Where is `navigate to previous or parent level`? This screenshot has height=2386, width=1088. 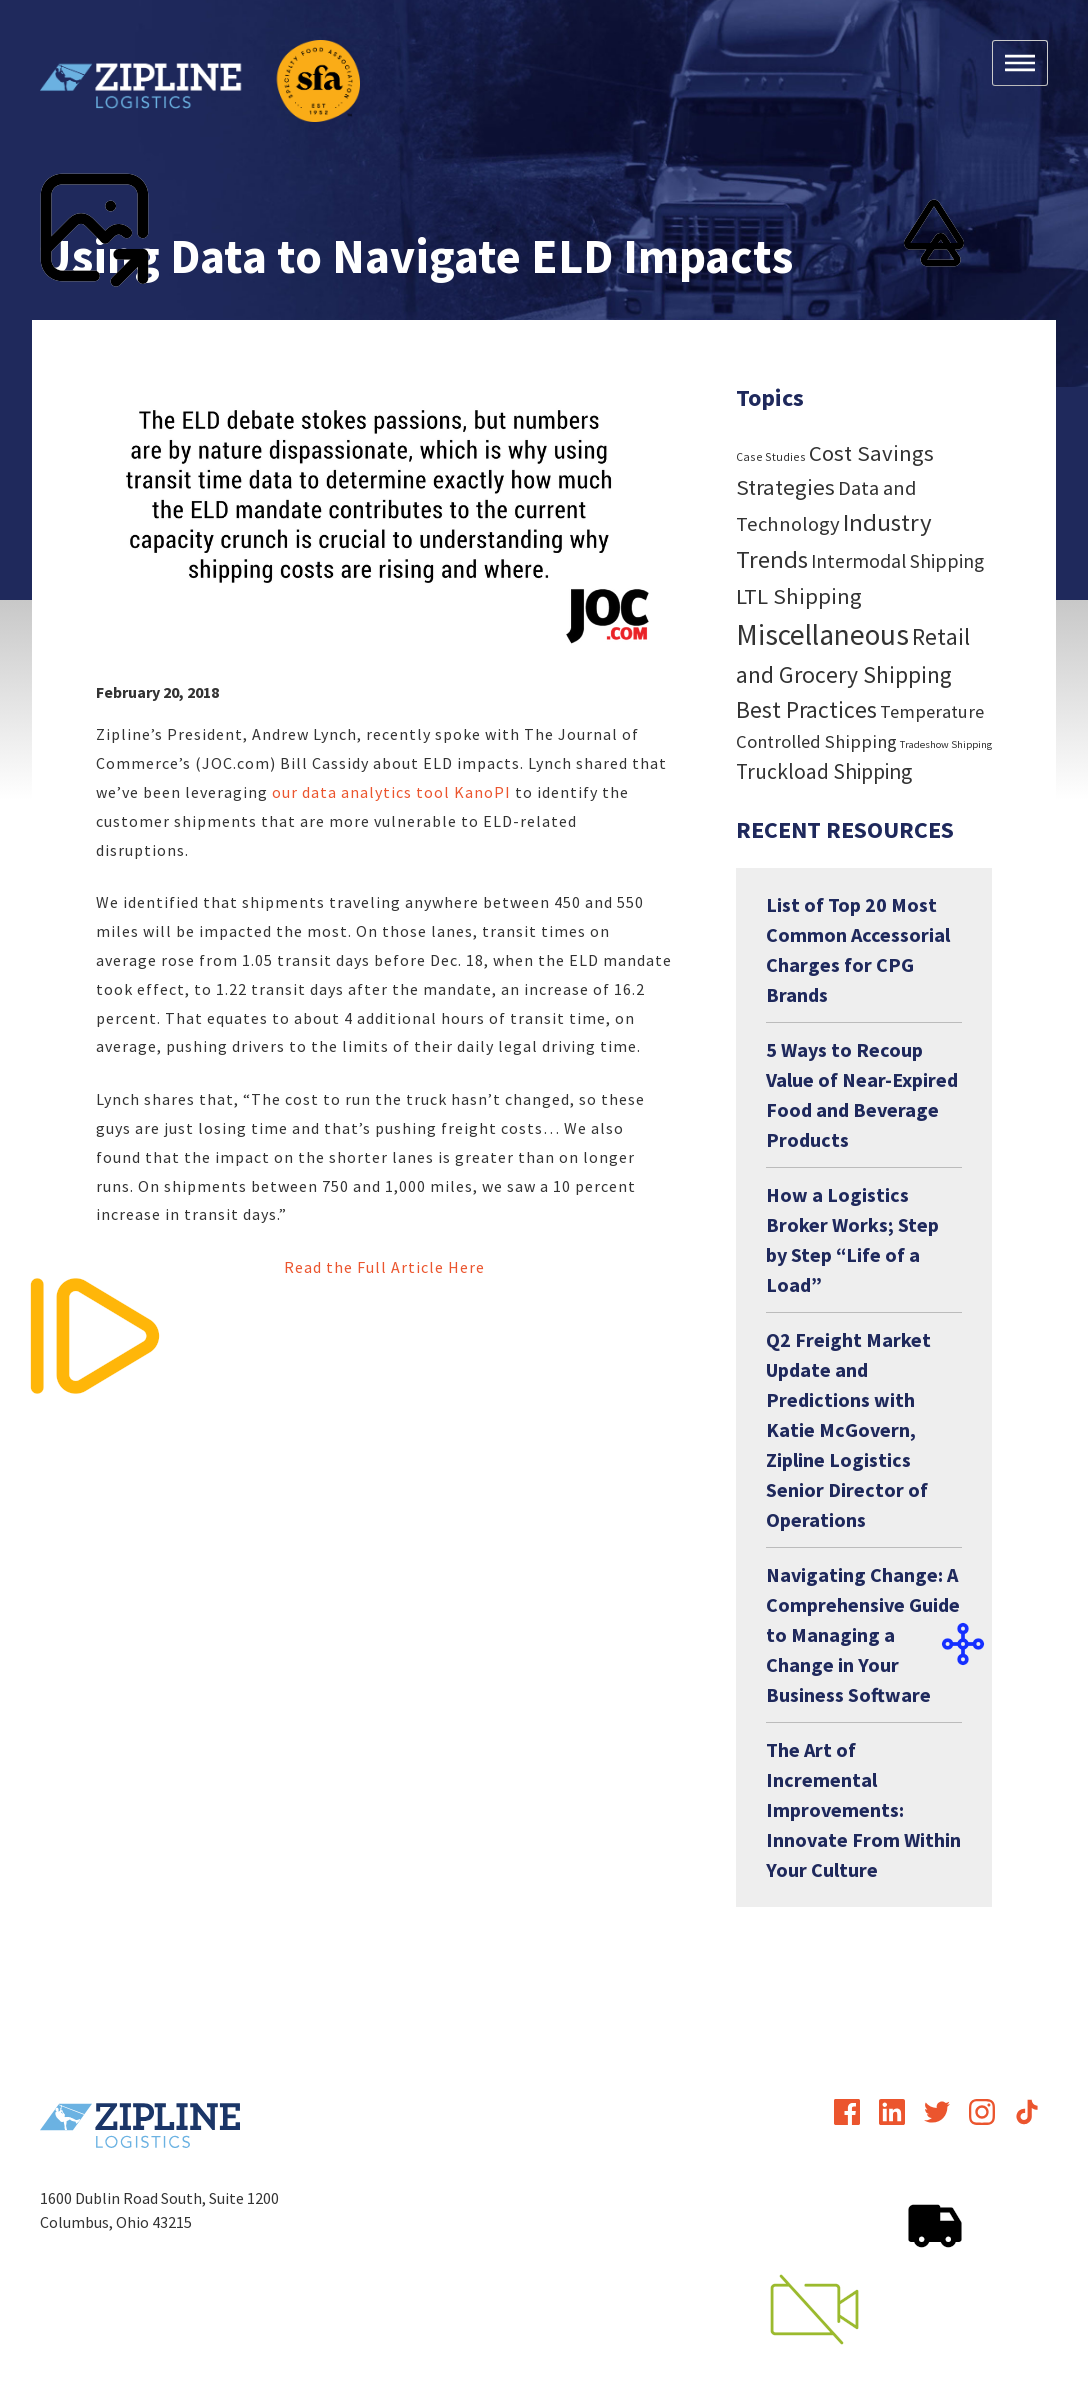 navigate to previous or parent level is located at coordinates (934, 233).